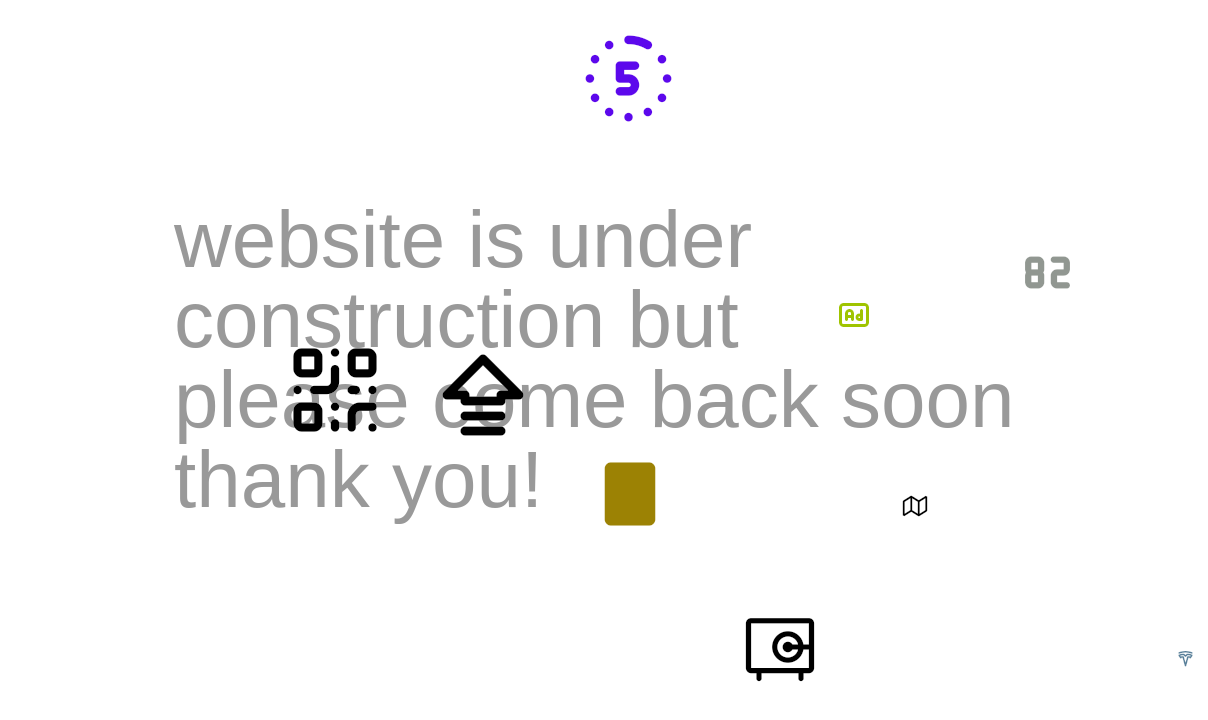  I want to click on displays the number 82 as a label or badge, so click(1047, 272).